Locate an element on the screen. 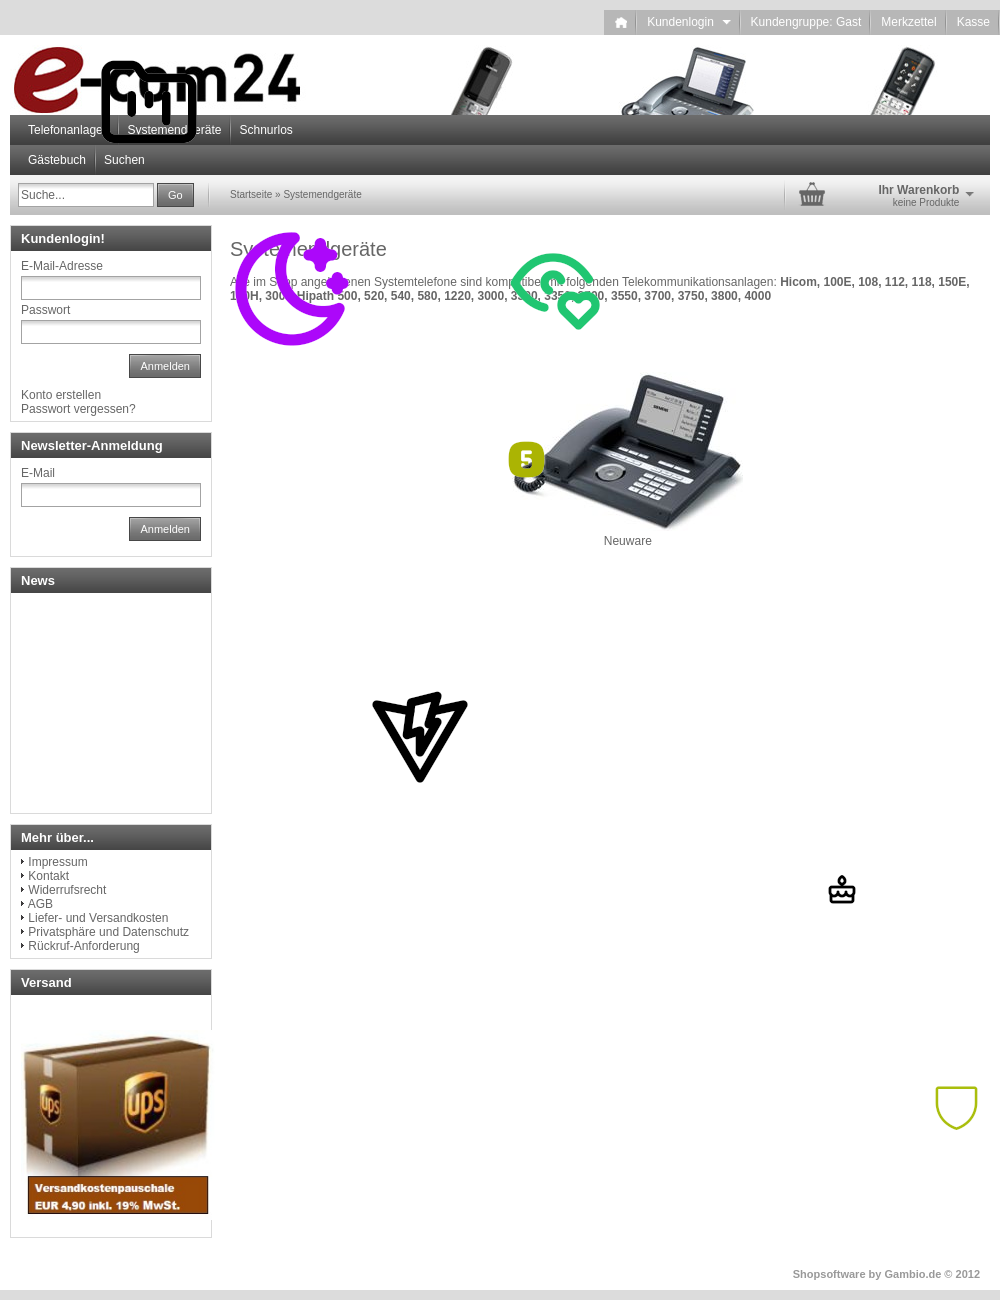 This screenshot has height=1300, width=1000. open kanban board folder is located at coordinates (149, 104).